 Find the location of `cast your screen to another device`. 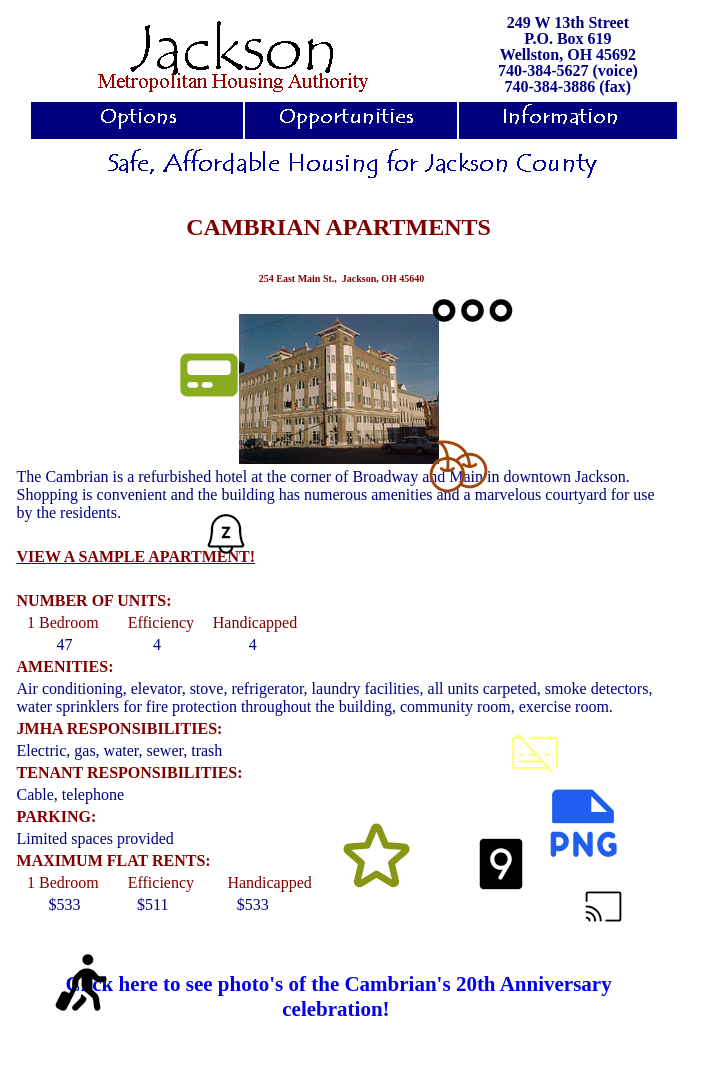

cast your screen to another device is located at coordinates (603, 906).